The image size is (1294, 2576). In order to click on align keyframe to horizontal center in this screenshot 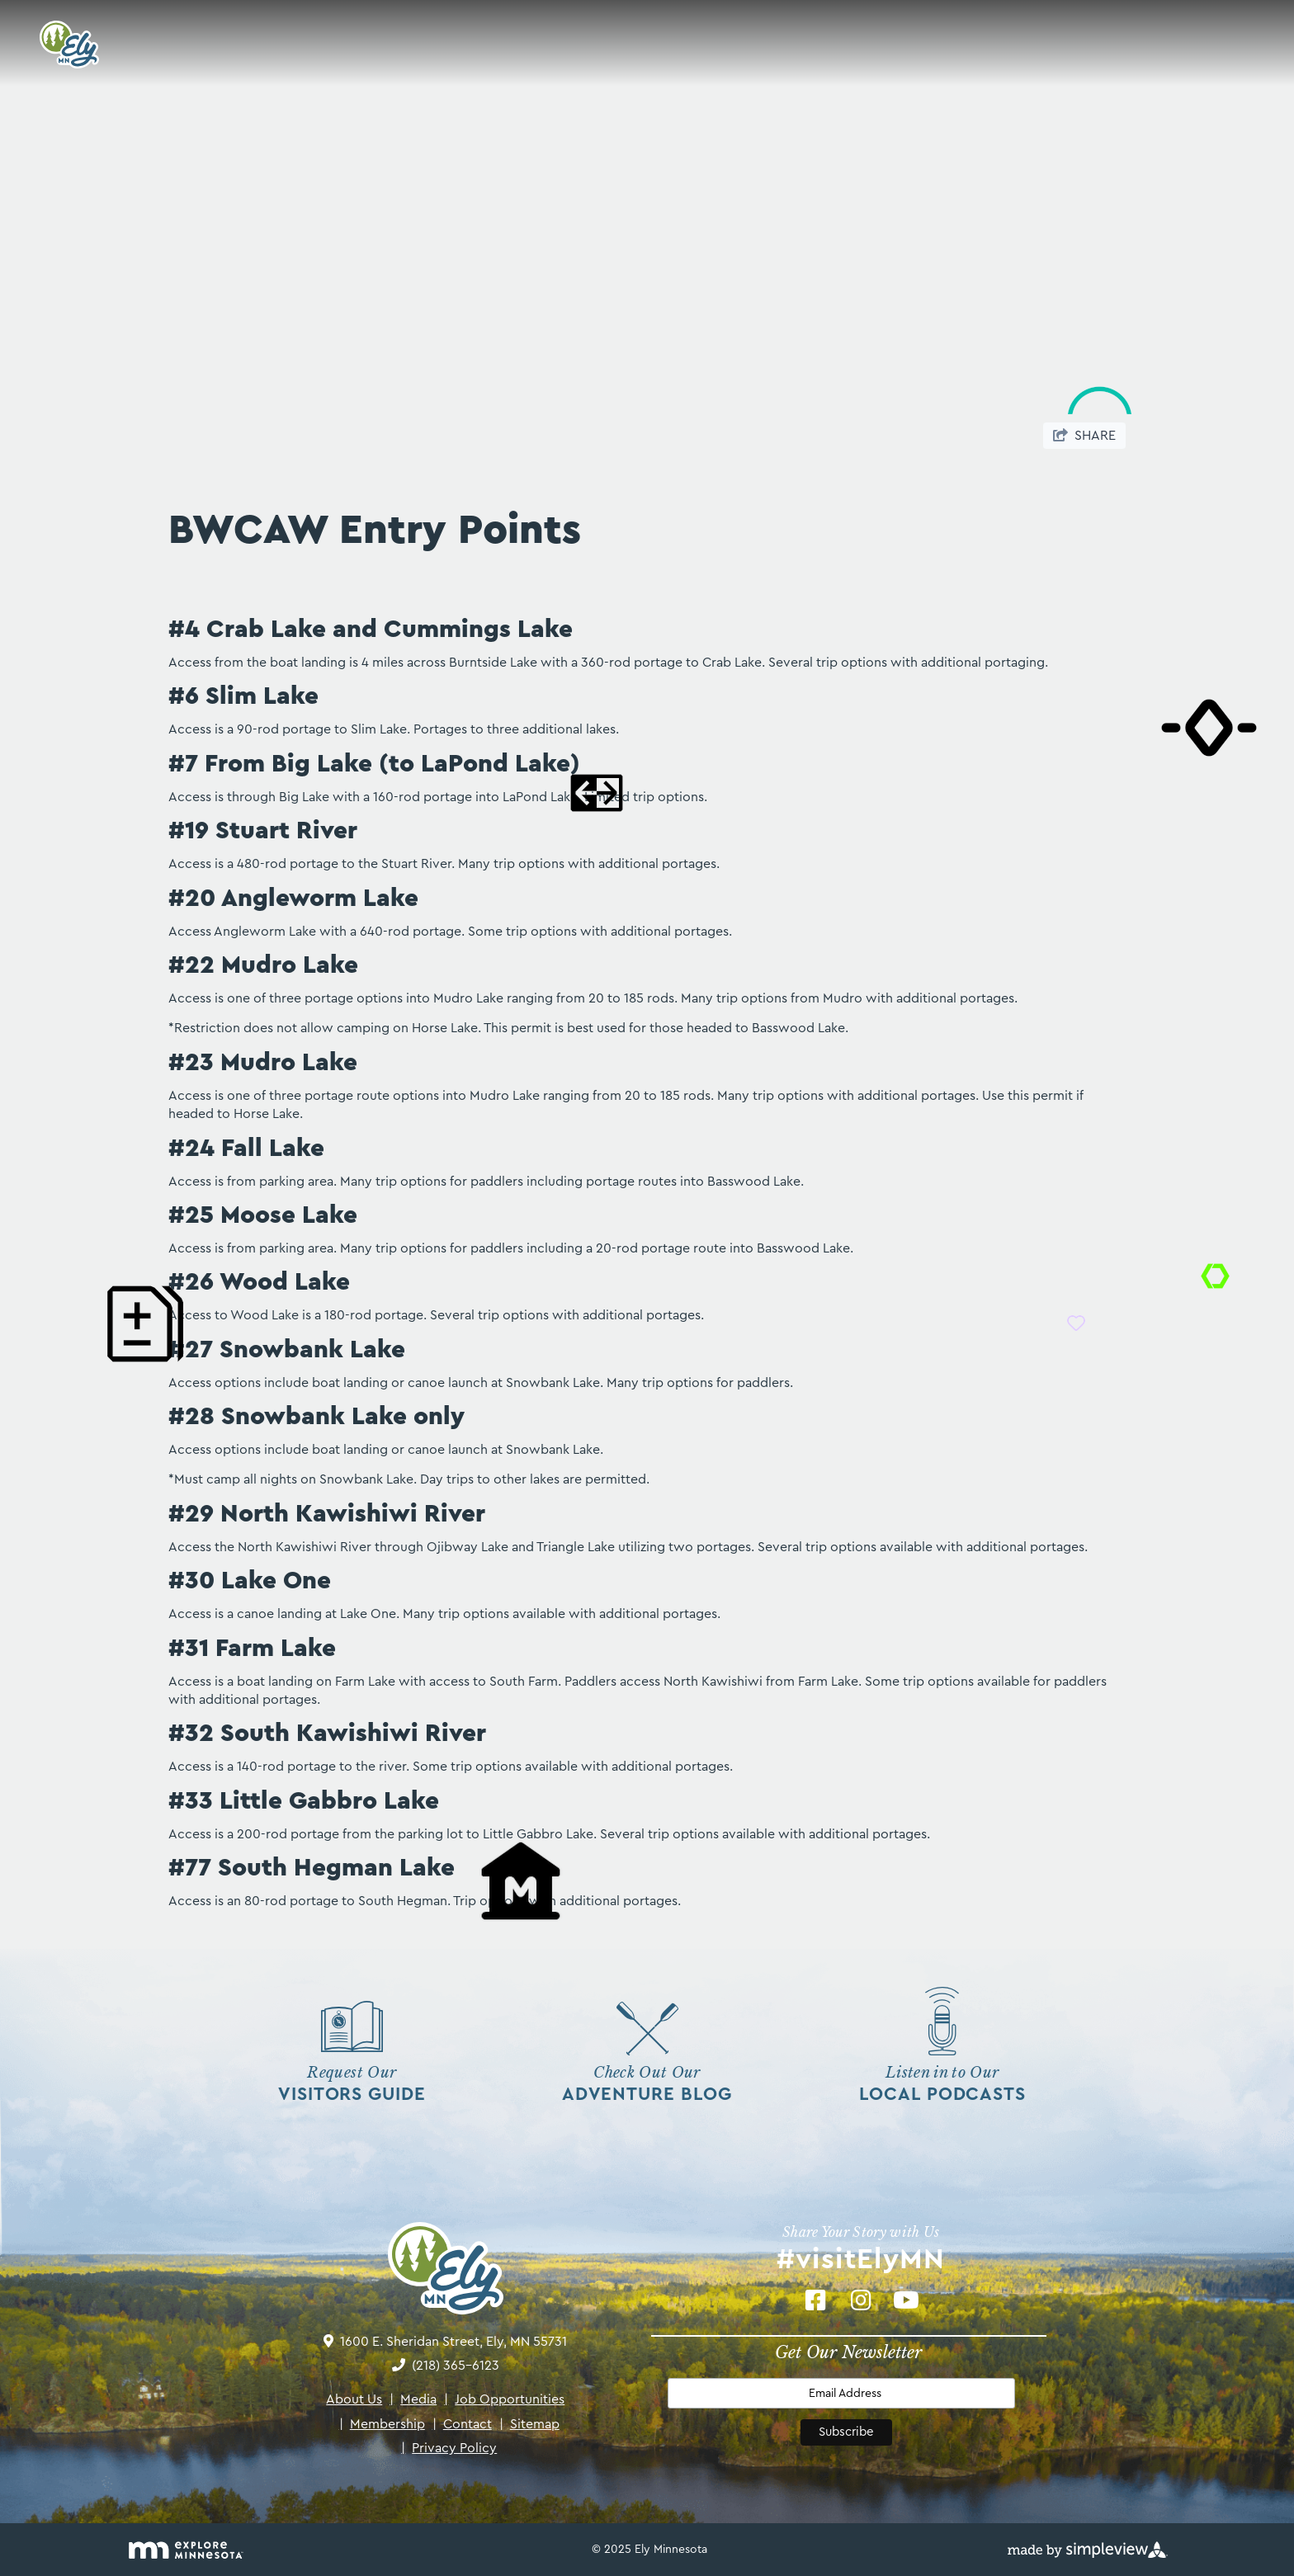, I will do `click(1209, 728)`.